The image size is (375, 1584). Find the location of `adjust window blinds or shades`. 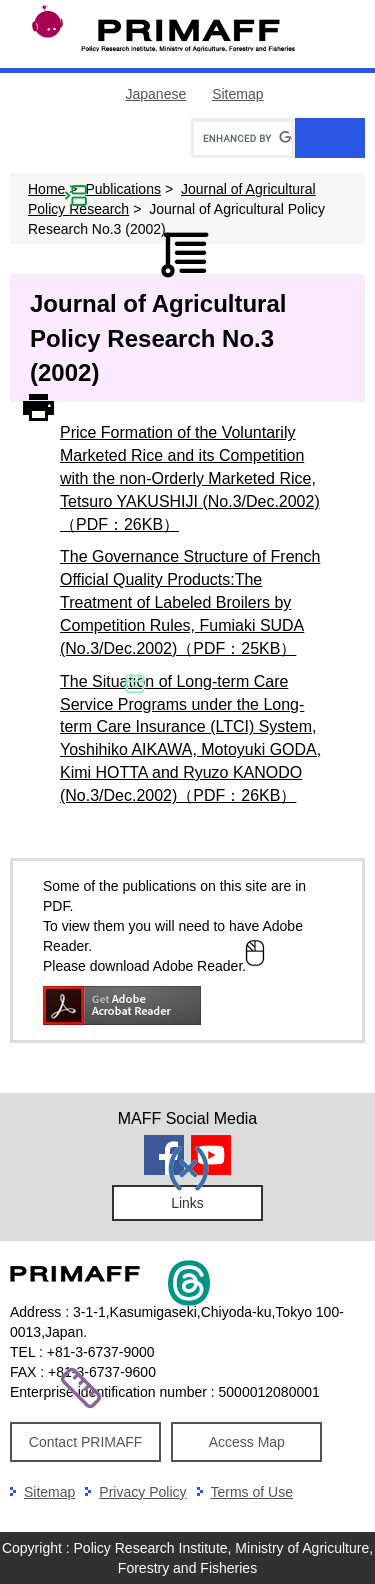

adjust window blinds or shades is located at coordinates (186, 255).